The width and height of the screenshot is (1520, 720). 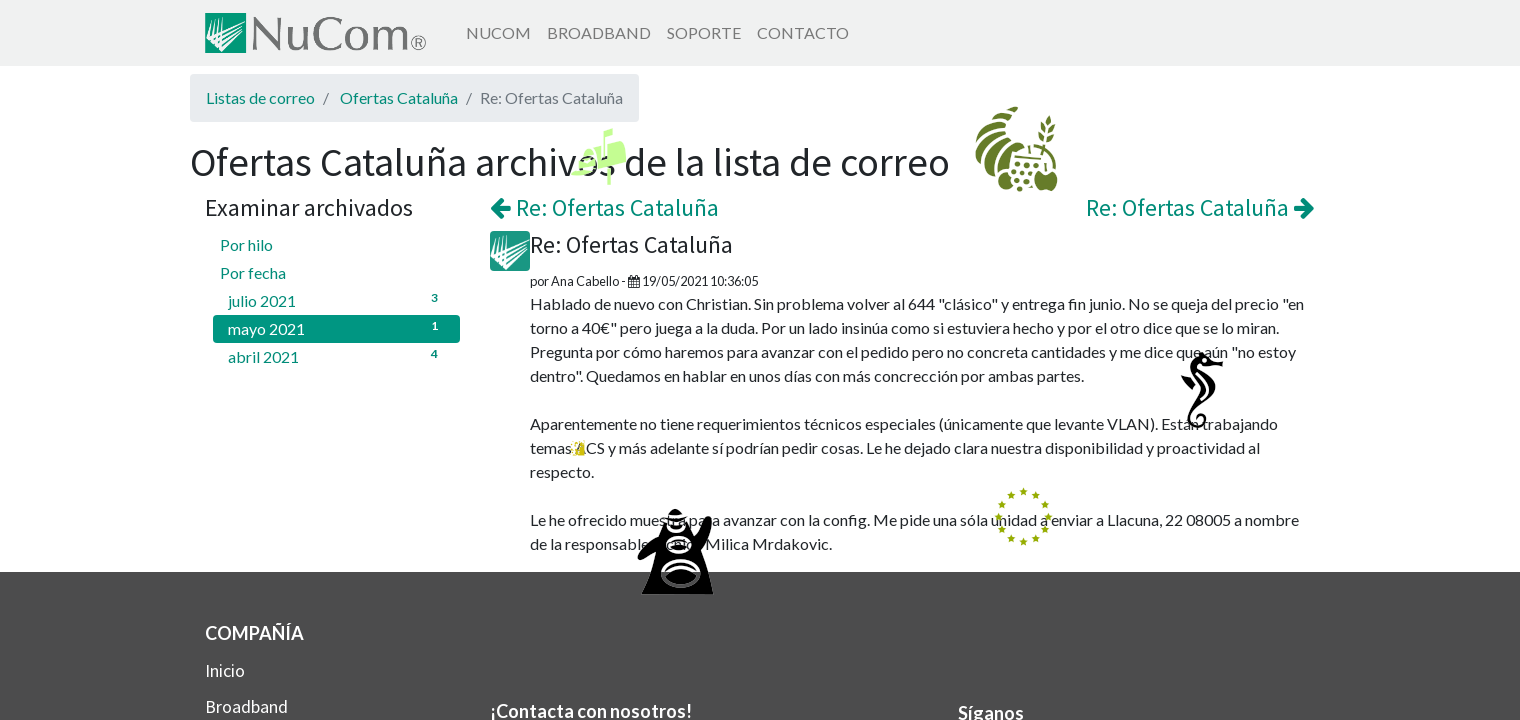 What do you see at coordinates (676, 550) in the screenshot?
I see `icon representing a tentacle creature or monster in a game` at bounding box center [676, 550].